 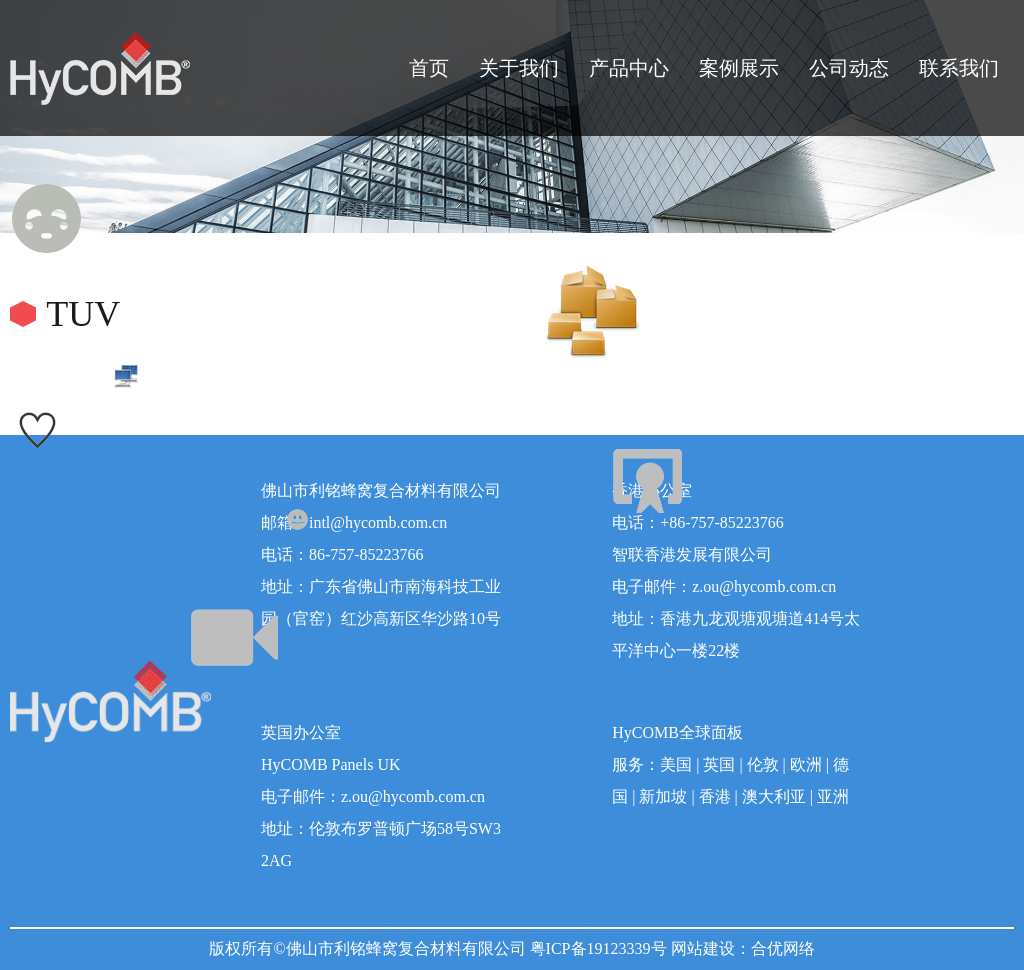 I want to click on view certificate or credential file, so click(x=645, y=476).